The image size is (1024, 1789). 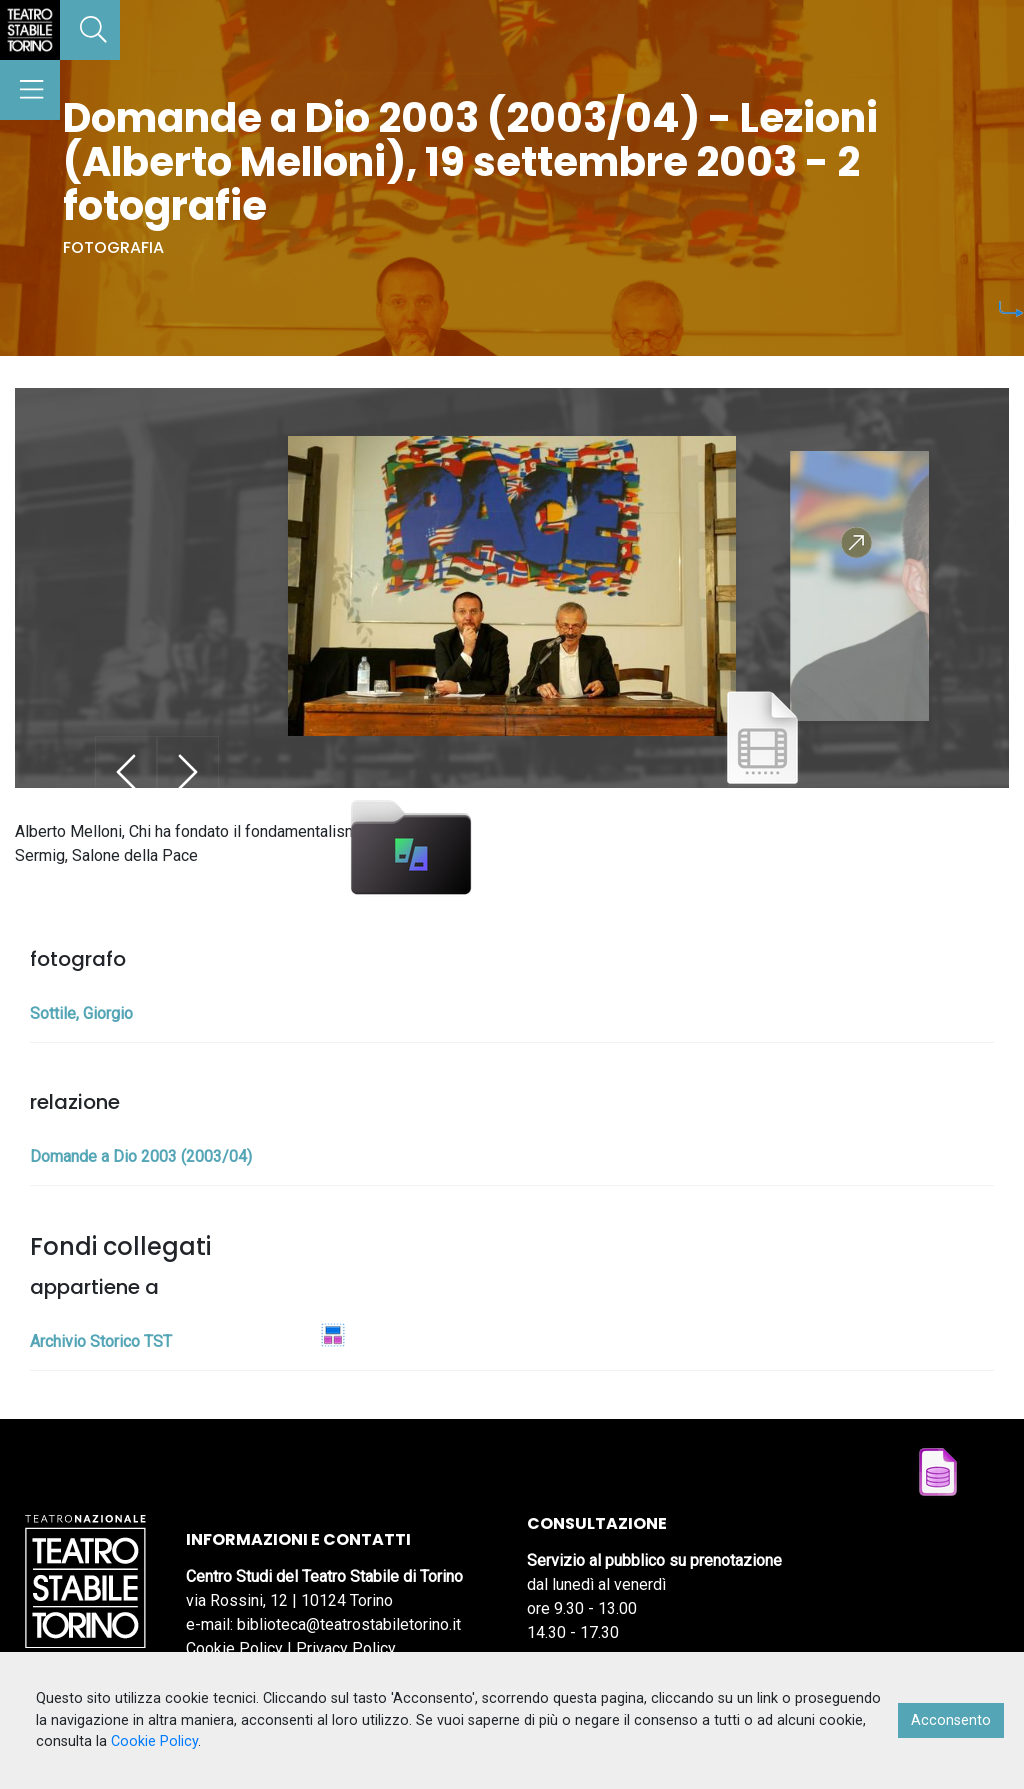 I want to click on open folder containing JetBrains Code With Me projects, so click(x=410, y=850).